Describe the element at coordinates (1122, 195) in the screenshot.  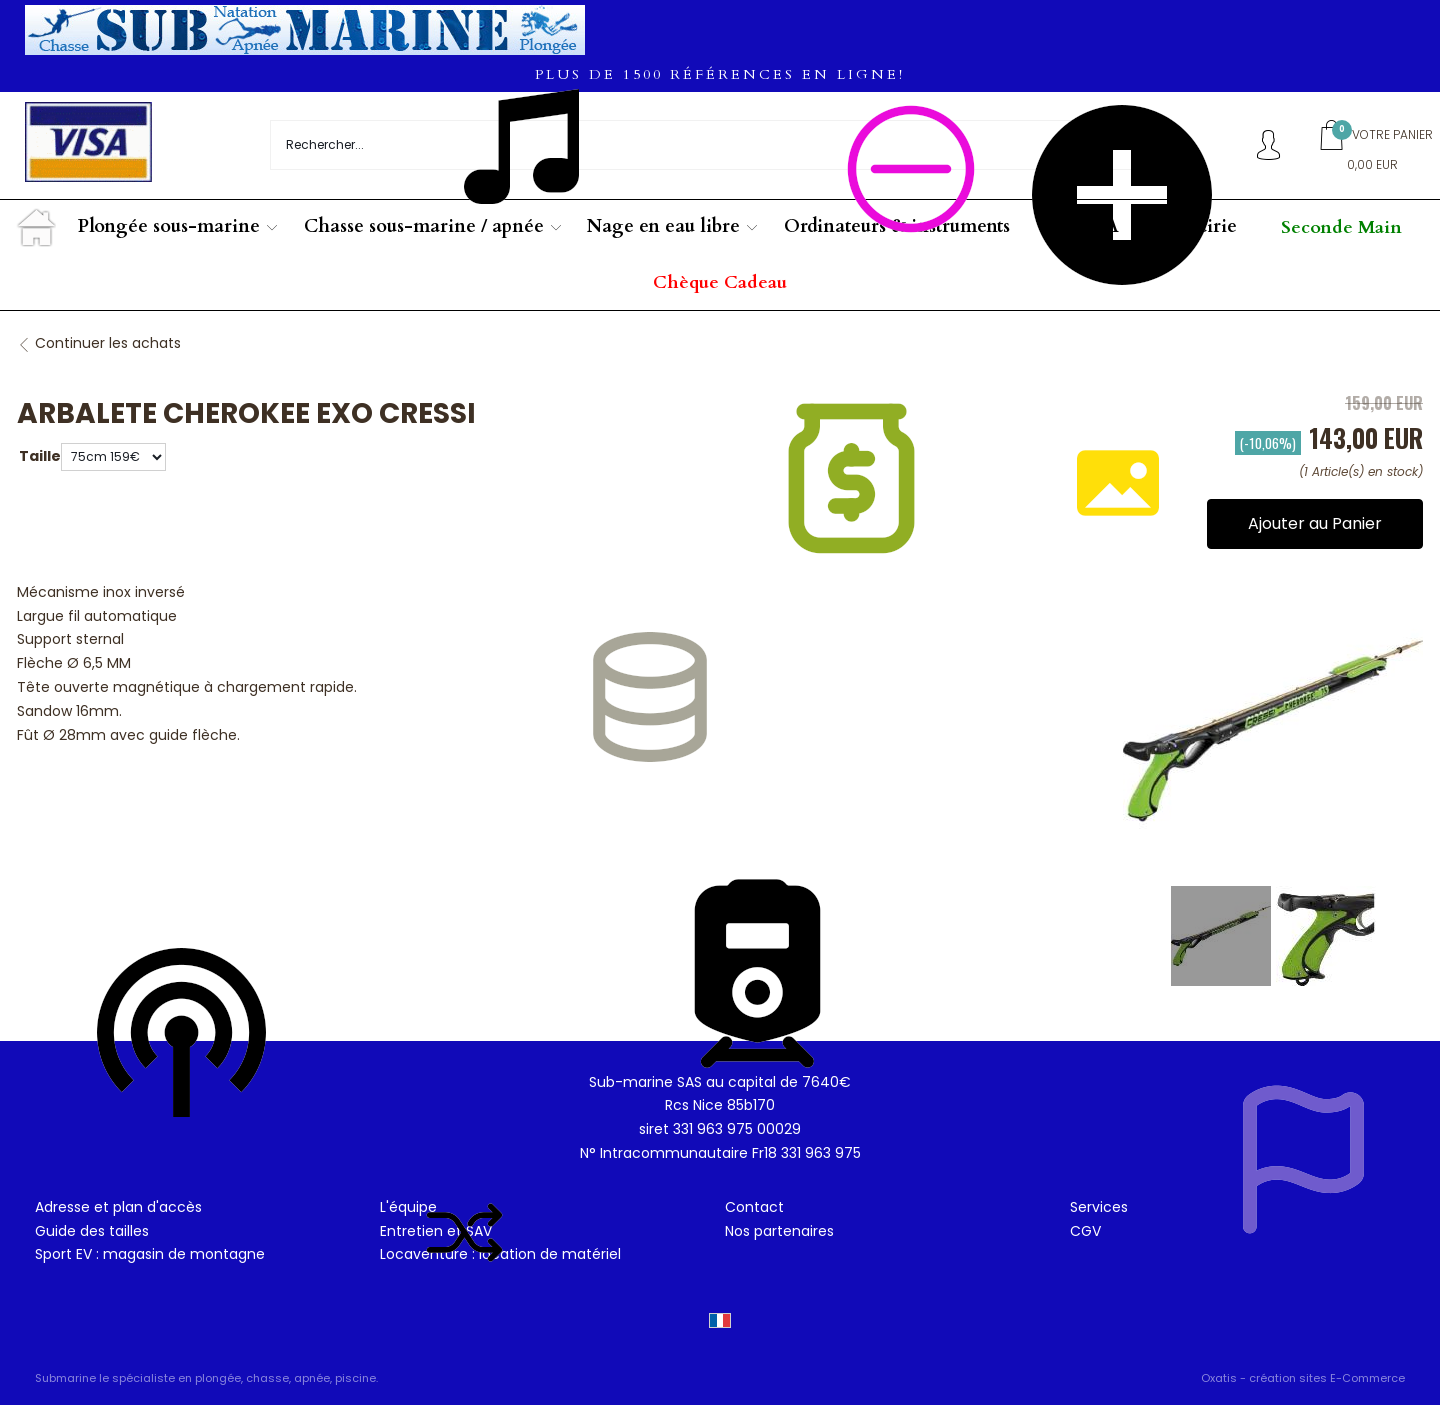
I see `add a new item` at that location.